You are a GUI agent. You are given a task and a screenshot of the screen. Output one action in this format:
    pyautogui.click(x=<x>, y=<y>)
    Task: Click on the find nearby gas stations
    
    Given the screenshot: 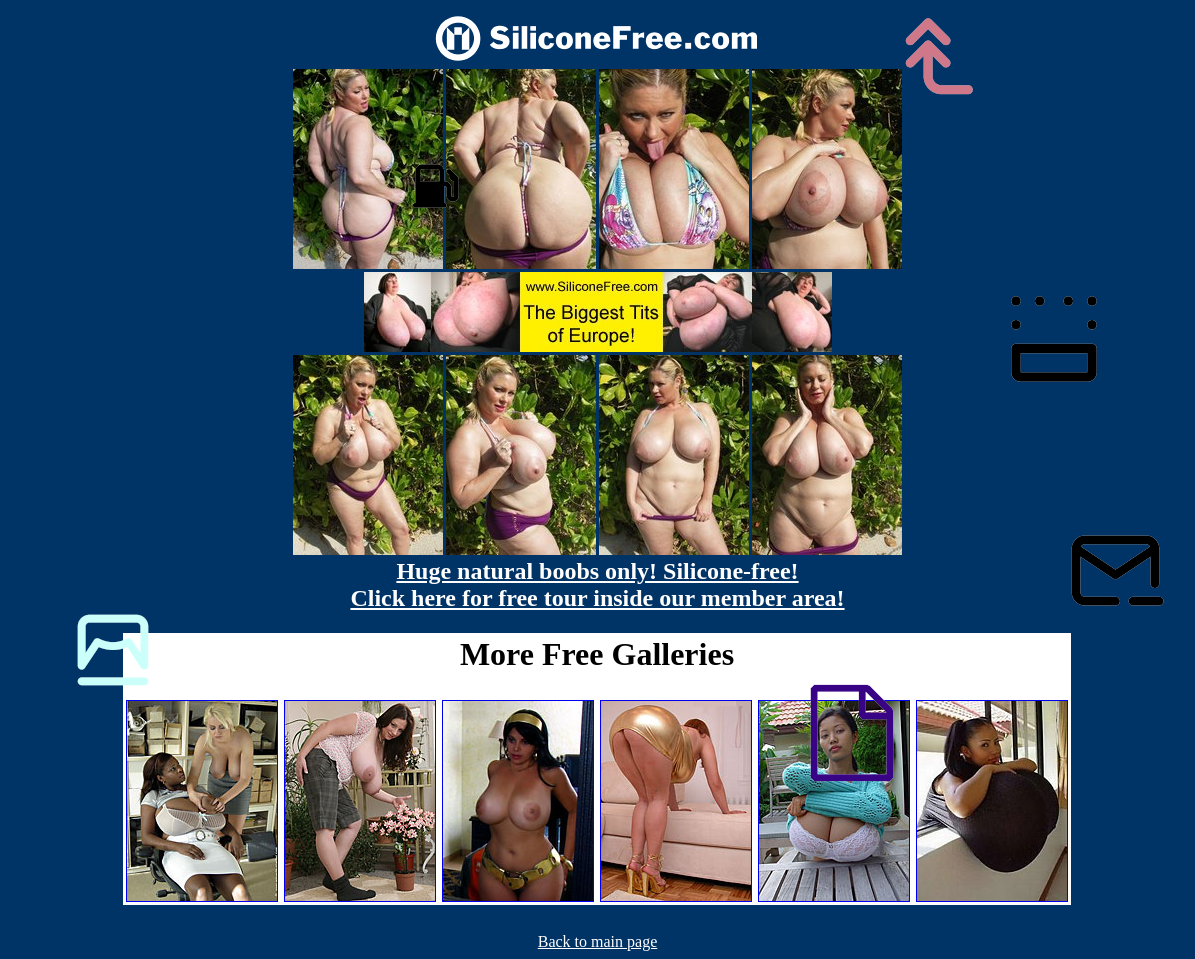 What is the action you would take?
    pyautogui.click(x=437, y=186)
    